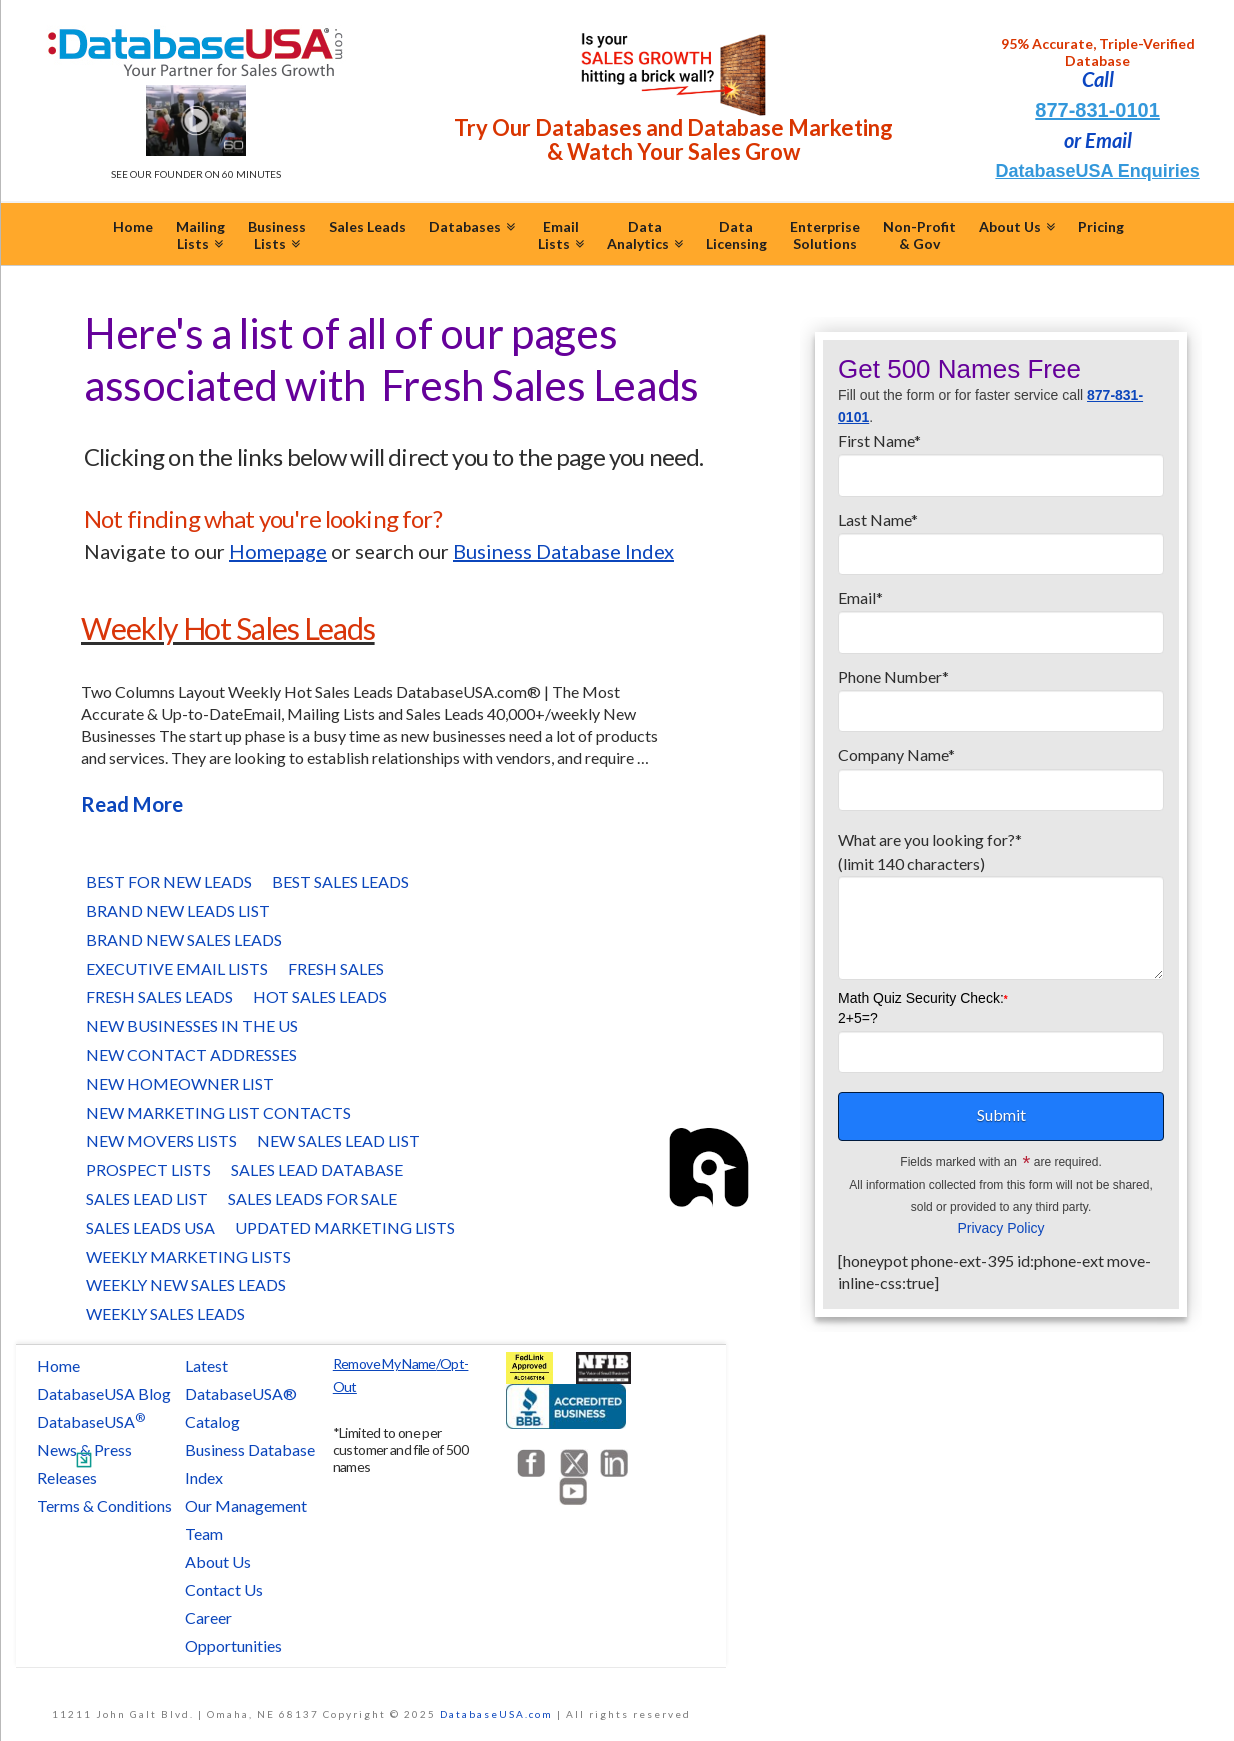 The image size is (1234, 1741). I want to click on navigate to the next section below, so click(84, 1460).